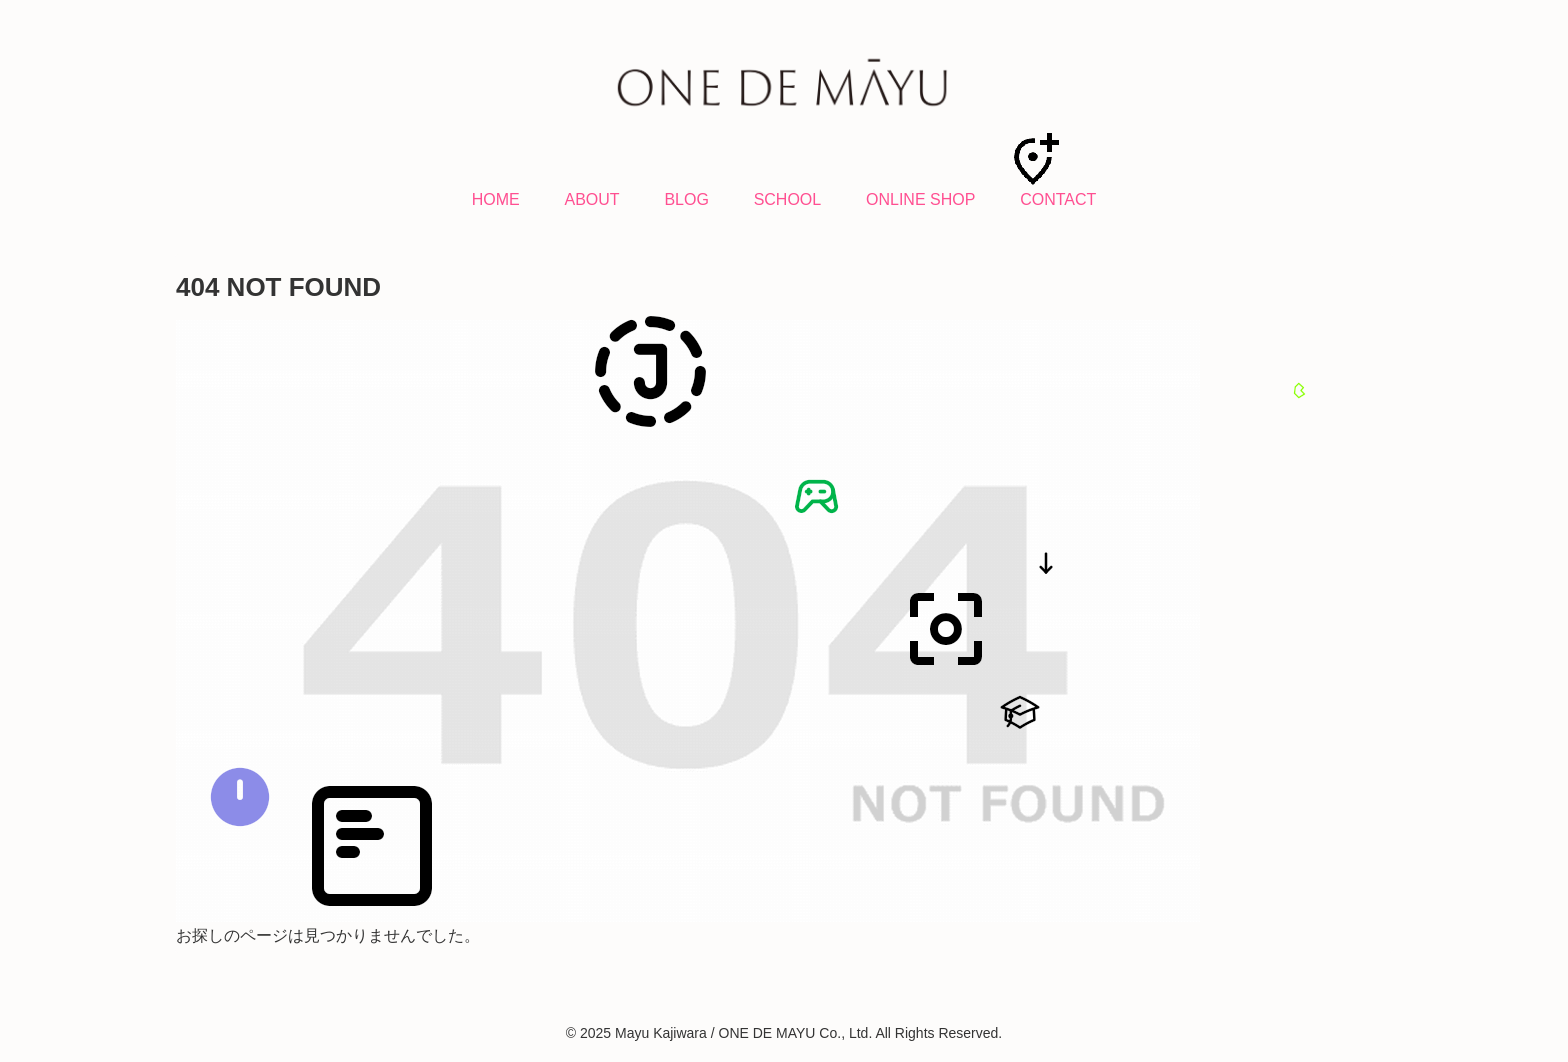 The width and height of the screenshot is (1568, 1062). I want to click on indicates a pending or in-progress item labeled "J", so click(650, 371).